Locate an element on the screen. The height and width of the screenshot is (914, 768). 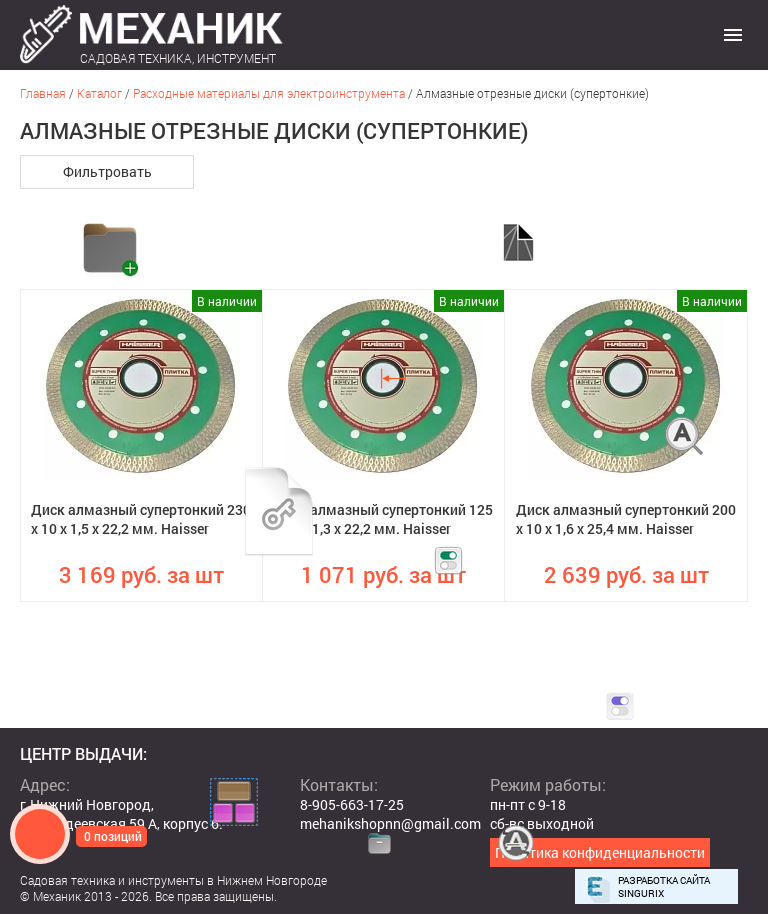
open unity tweak tool settings is located at coordinates (620, 706).